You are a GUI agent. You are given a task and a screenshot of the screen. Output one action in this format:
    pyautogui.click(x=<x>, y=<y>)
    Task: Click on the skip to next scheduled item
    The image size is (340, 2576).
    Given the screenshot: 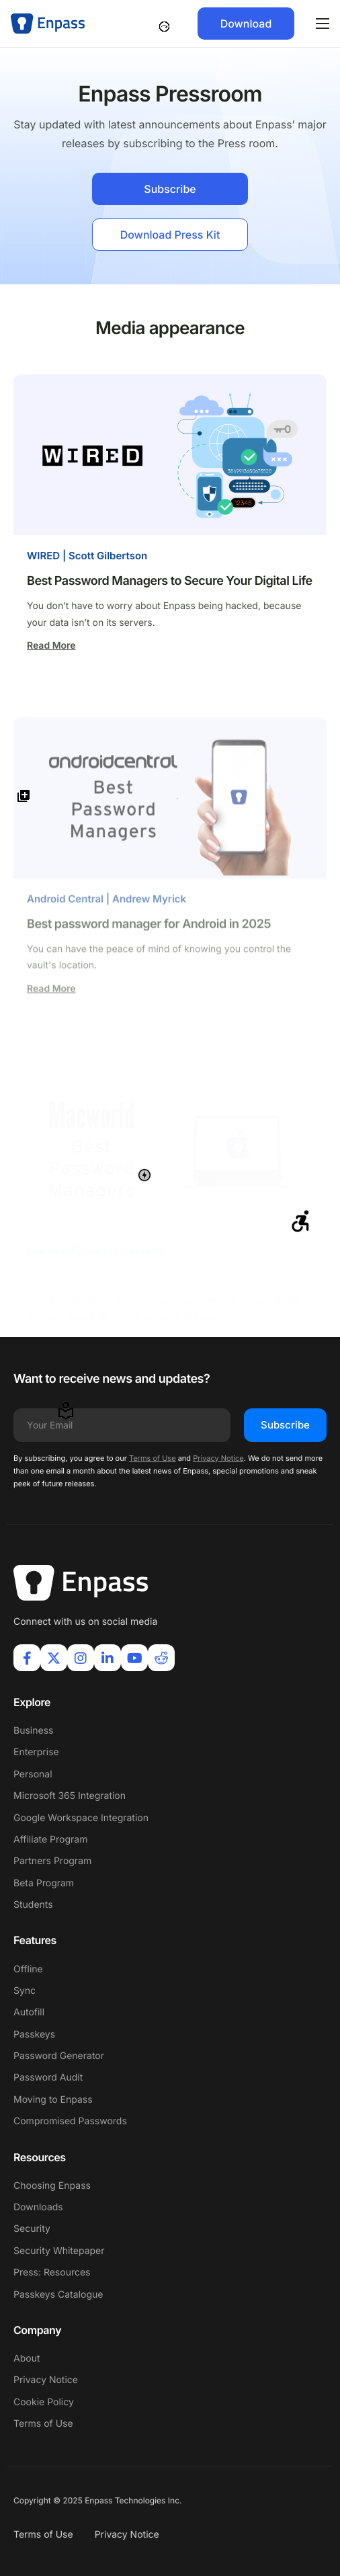 What is the action you would take?
    pyautogui.click(x=164, y=26)
    